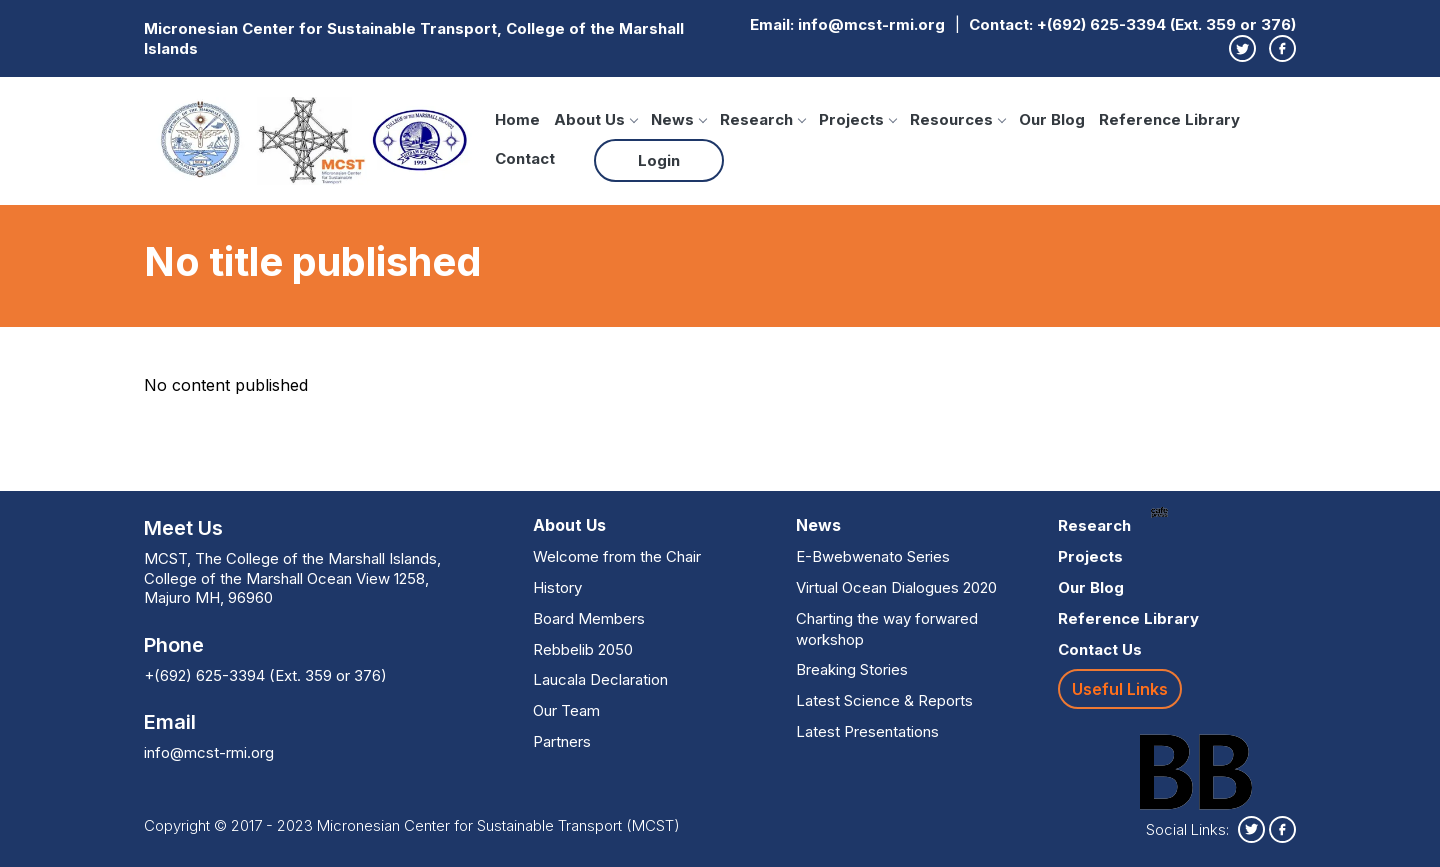 The image size is (1440, 867). I want to click on open the BookBub app, so click(1196, 772).